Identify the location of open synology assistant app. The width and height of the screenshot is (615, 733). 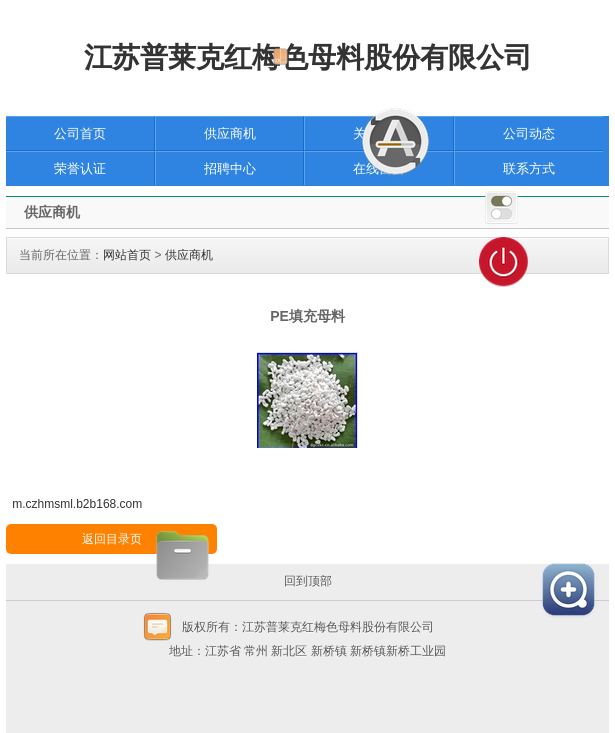
(568, 589).